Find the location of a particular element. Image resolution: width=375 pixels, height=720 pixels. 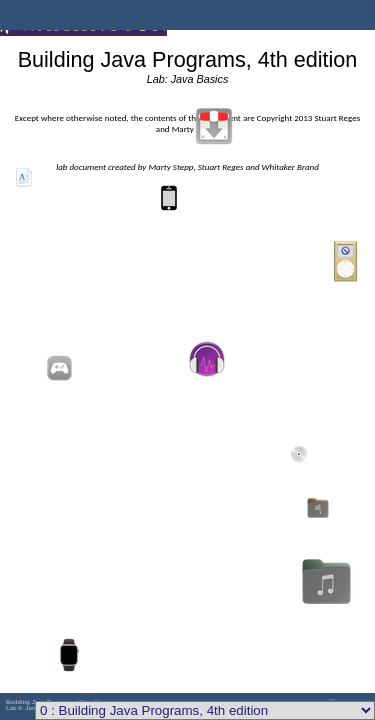

access cd/dvd drive or optical media is located at coordinates (299, 454).